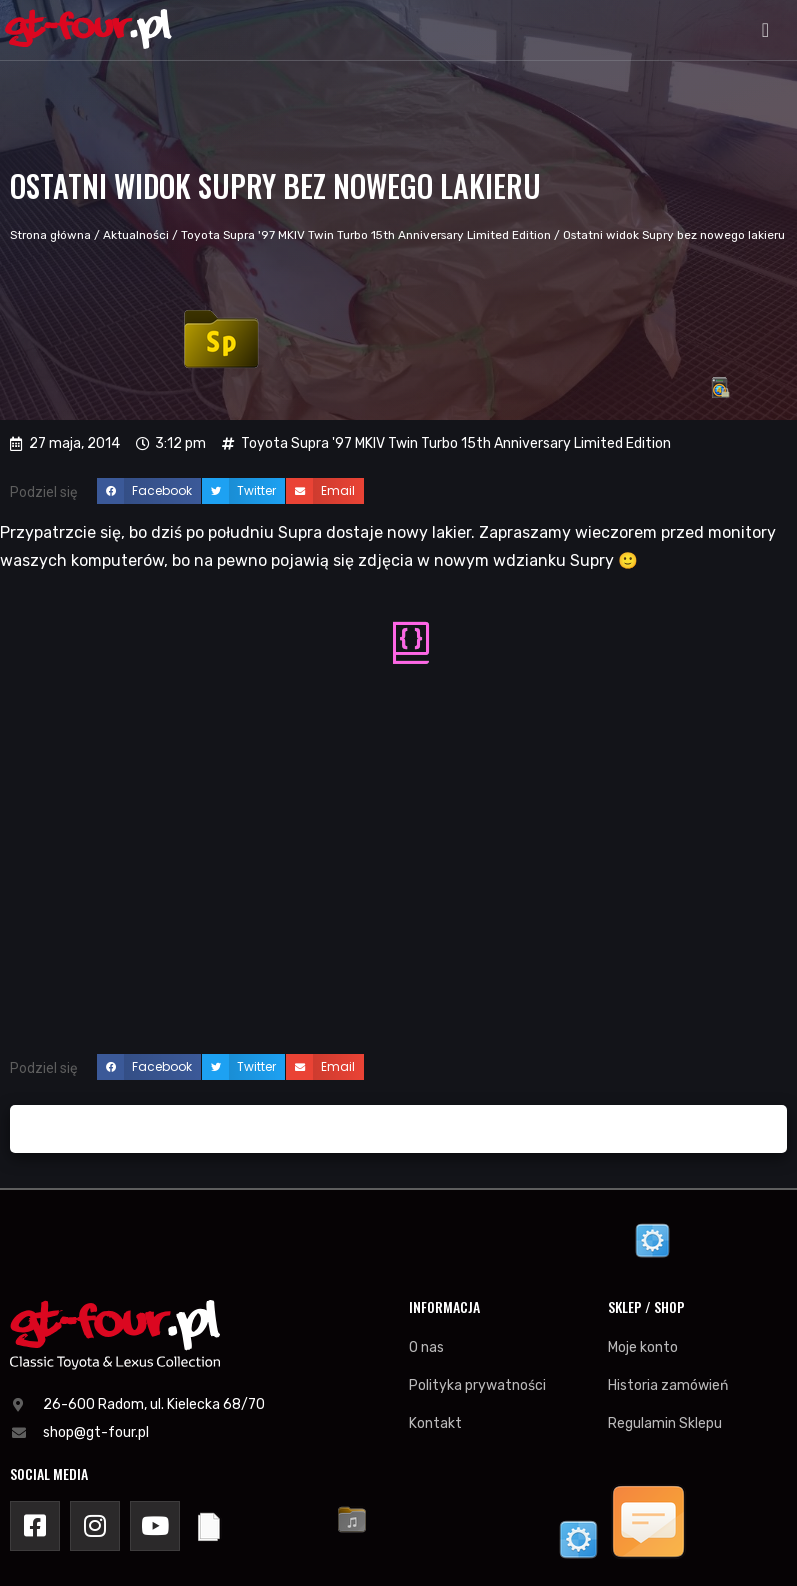  I want to click on windows executable file type indicator, so click(652, 1240).